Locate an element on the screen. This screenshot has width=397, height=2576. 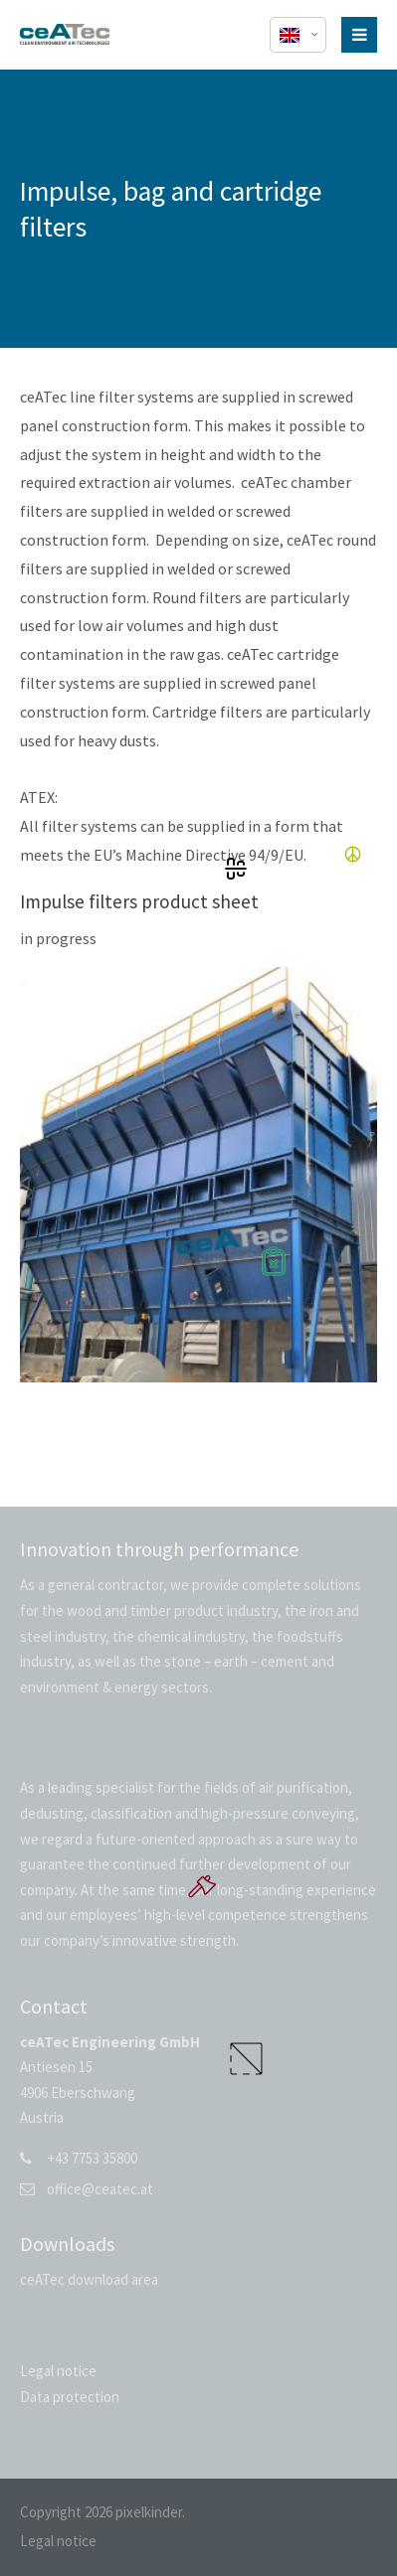
clear clipboard contents is located at coordinates (274, 1261).